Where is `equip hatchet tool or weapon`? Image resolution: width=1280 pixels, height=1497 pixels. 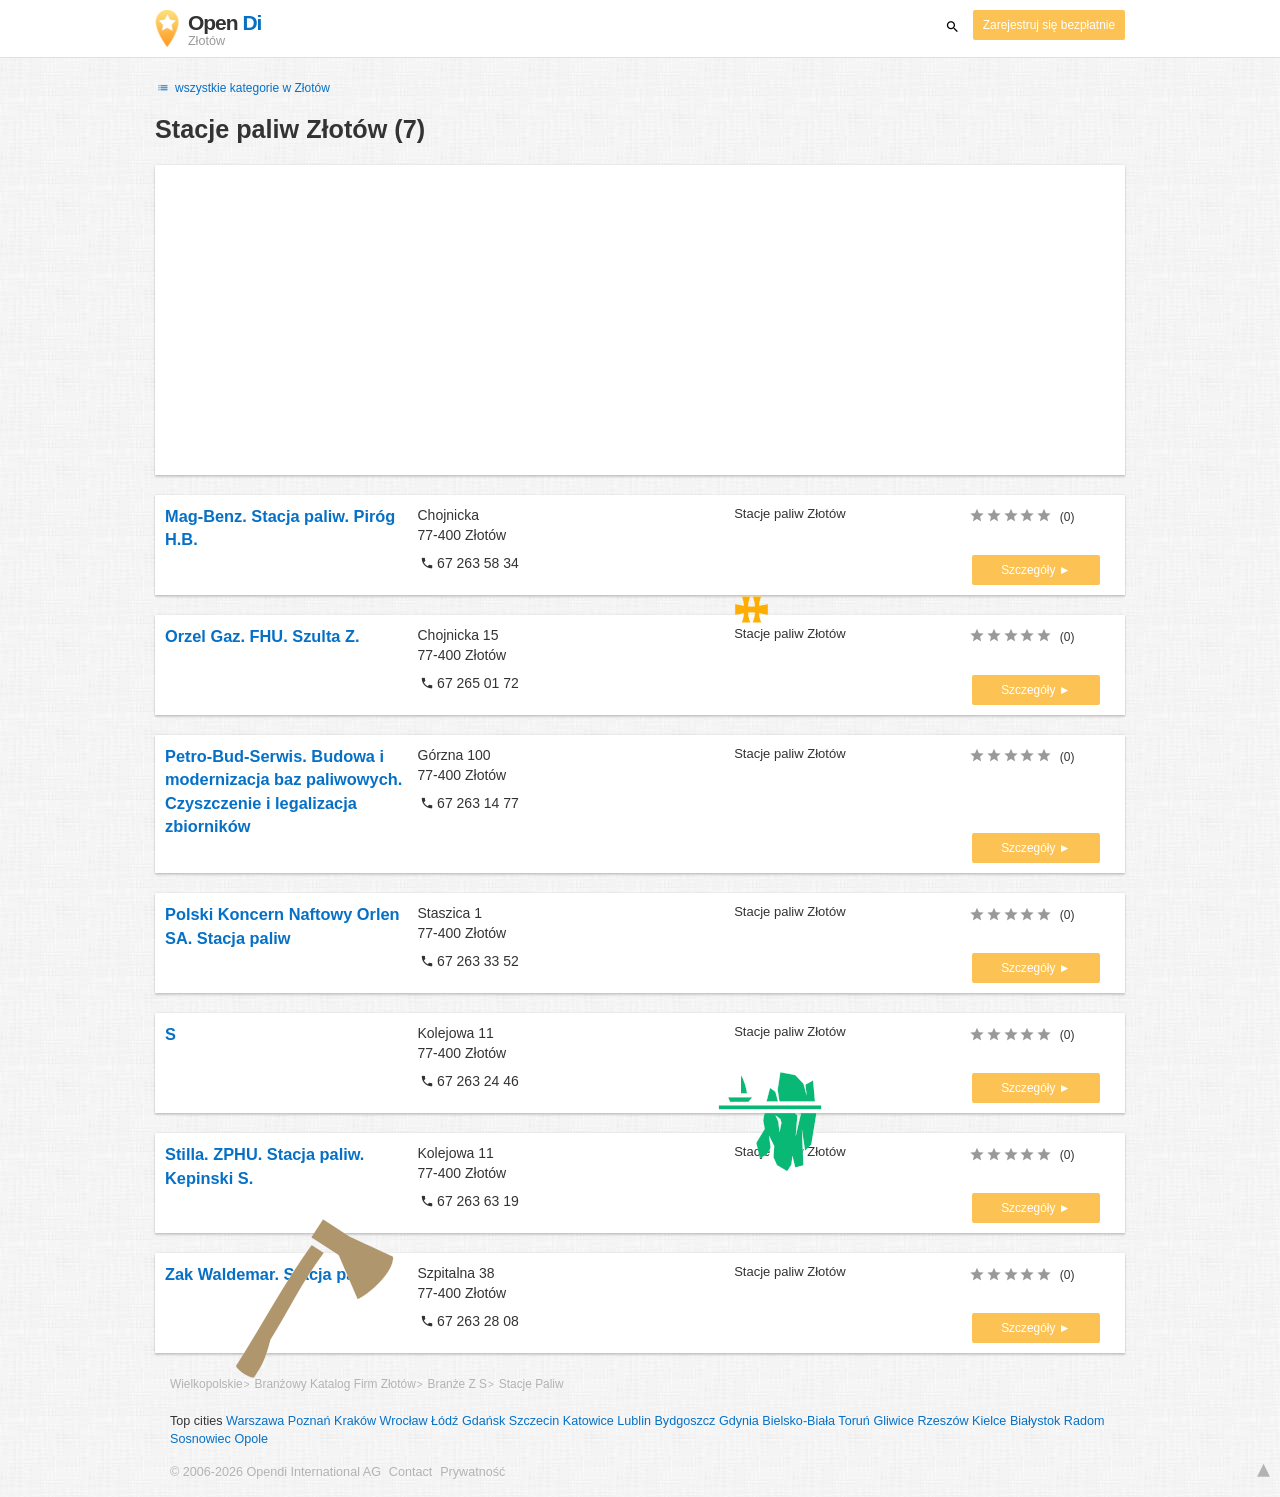 equip hatchet tool or weapon is located at coordinates (314, 1298).